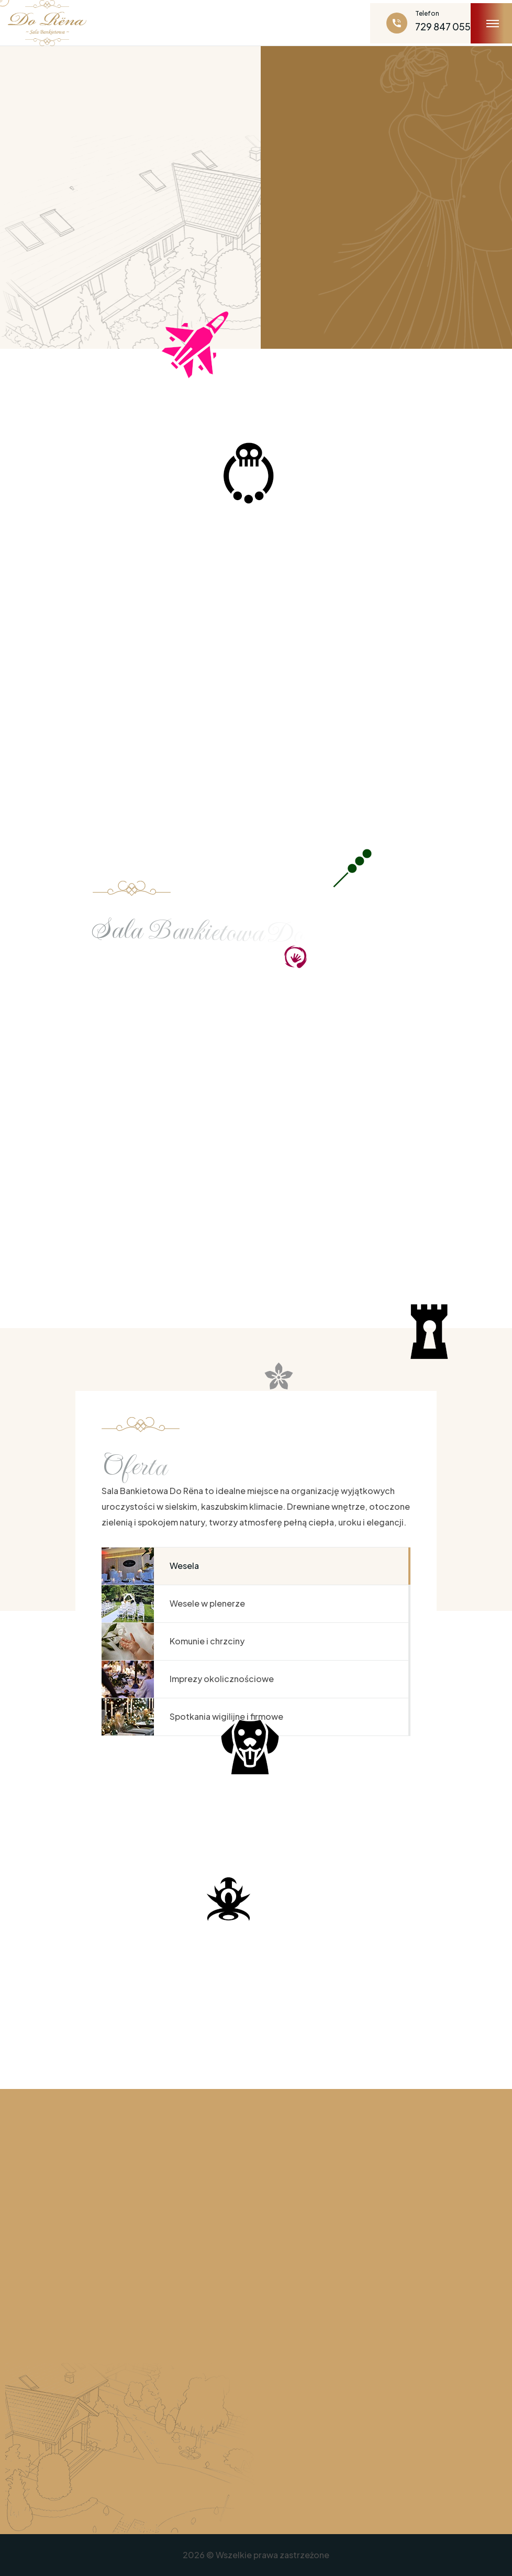 The height and width of the screenshot is (2576, 512). What do you see at coordinates (429, 1332) in the screenshot?
I see `access a locked or secured game level` at bounding box center [429, 1332].